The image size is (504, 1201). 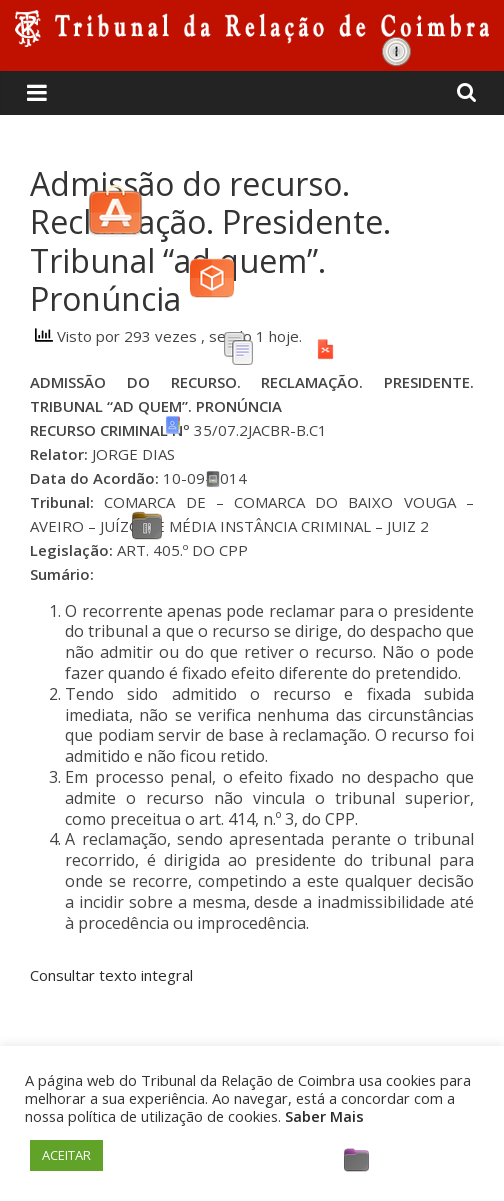 What do you see at coordinates (147, 525) in the screenshot?
I see `open templates folder` at bounding box center [147, 525].